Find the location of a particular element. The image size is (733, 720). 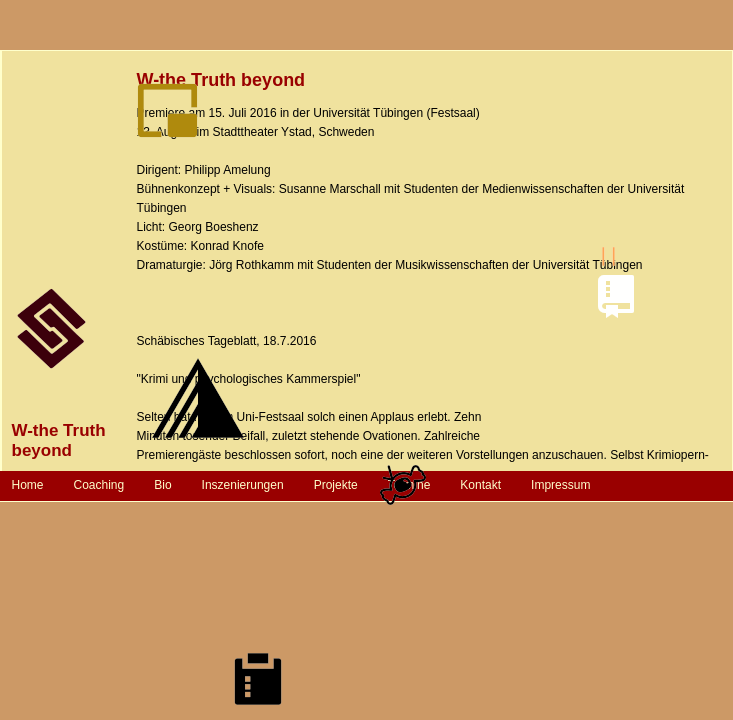

access survey or feedback form is located at coordinates (258, 679).